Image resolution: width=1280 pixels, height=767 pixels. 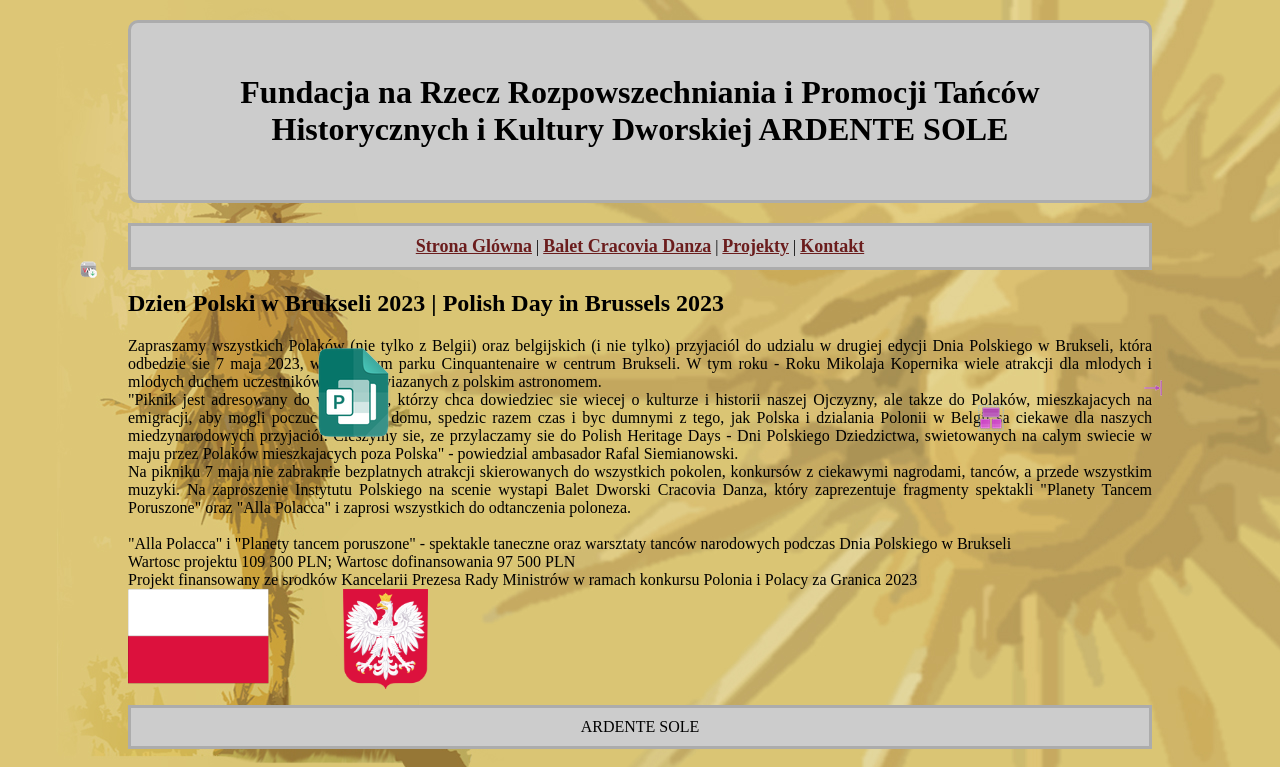 What do you see at coordinates (353, 392) in the screenshot?
I see `microsoft publisher document file` at bounding box center [353, 392].